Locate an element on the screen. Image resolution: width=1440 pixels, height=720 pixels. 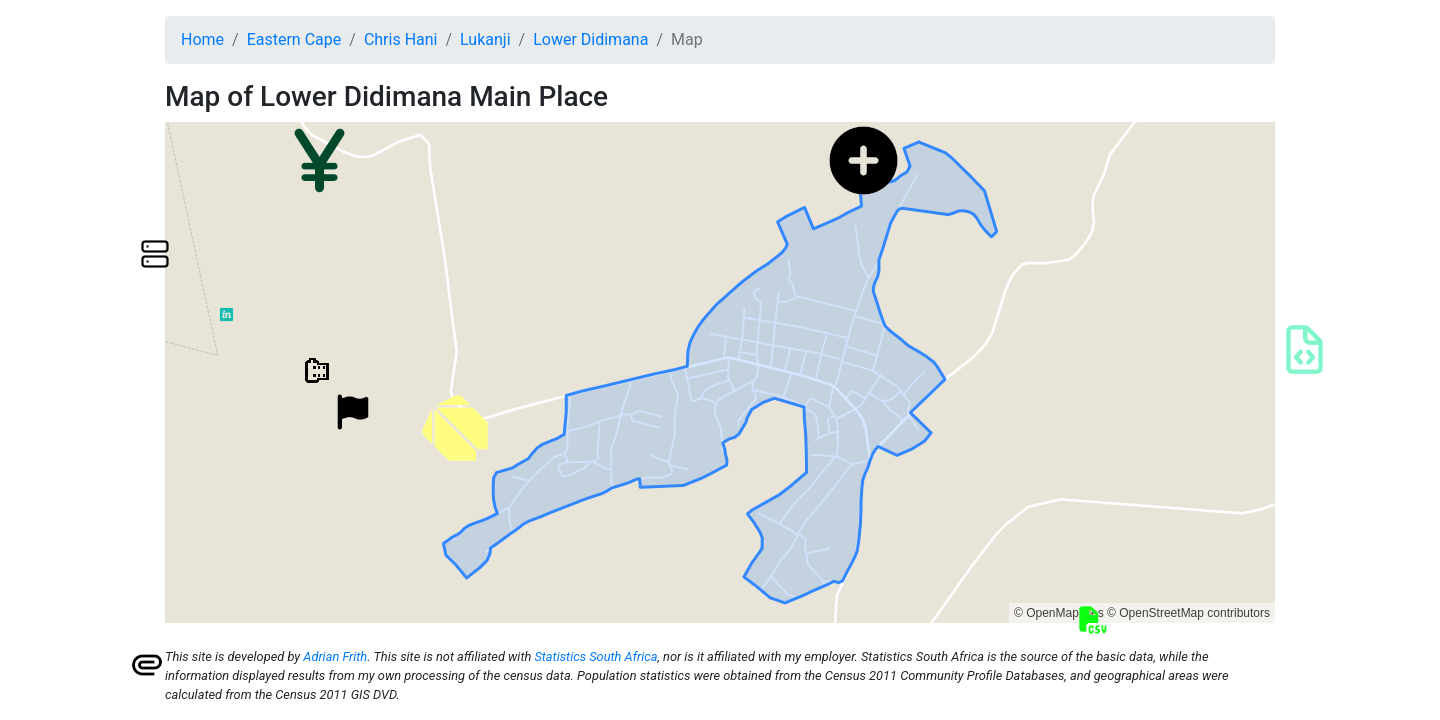
add a new item is located at coordinates (863, 160).